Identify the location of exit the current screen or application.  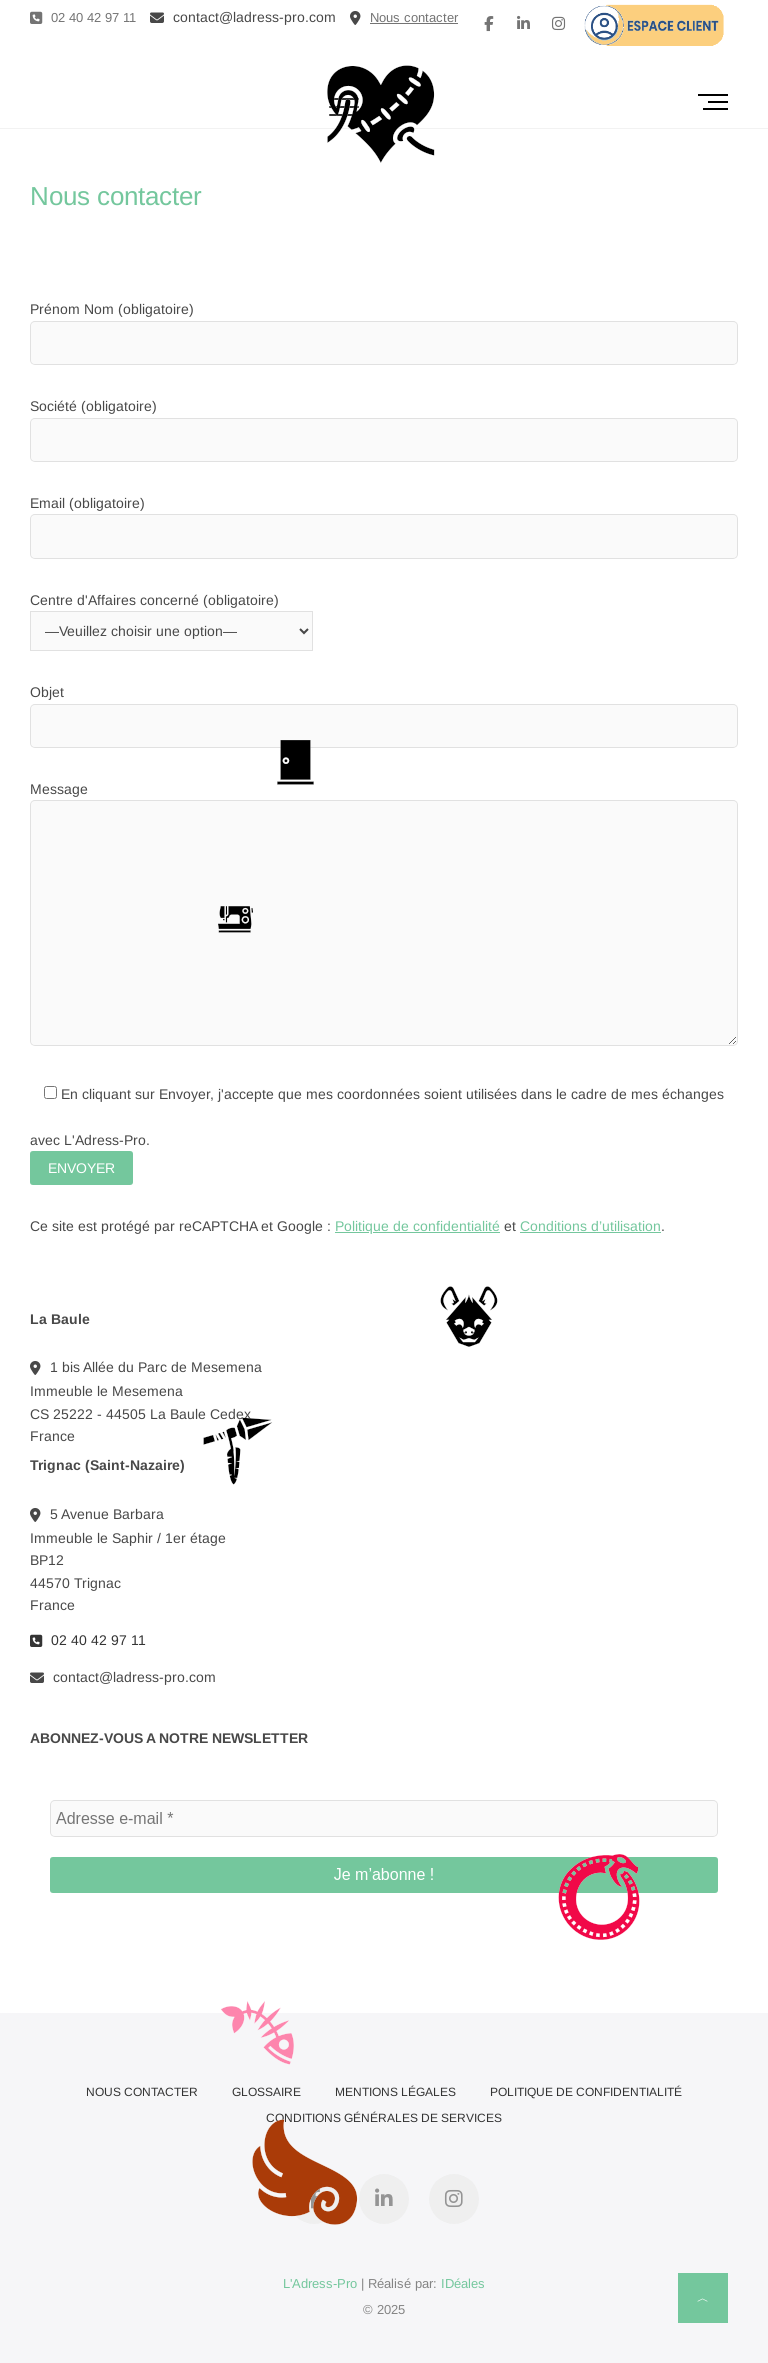
(295, 761).